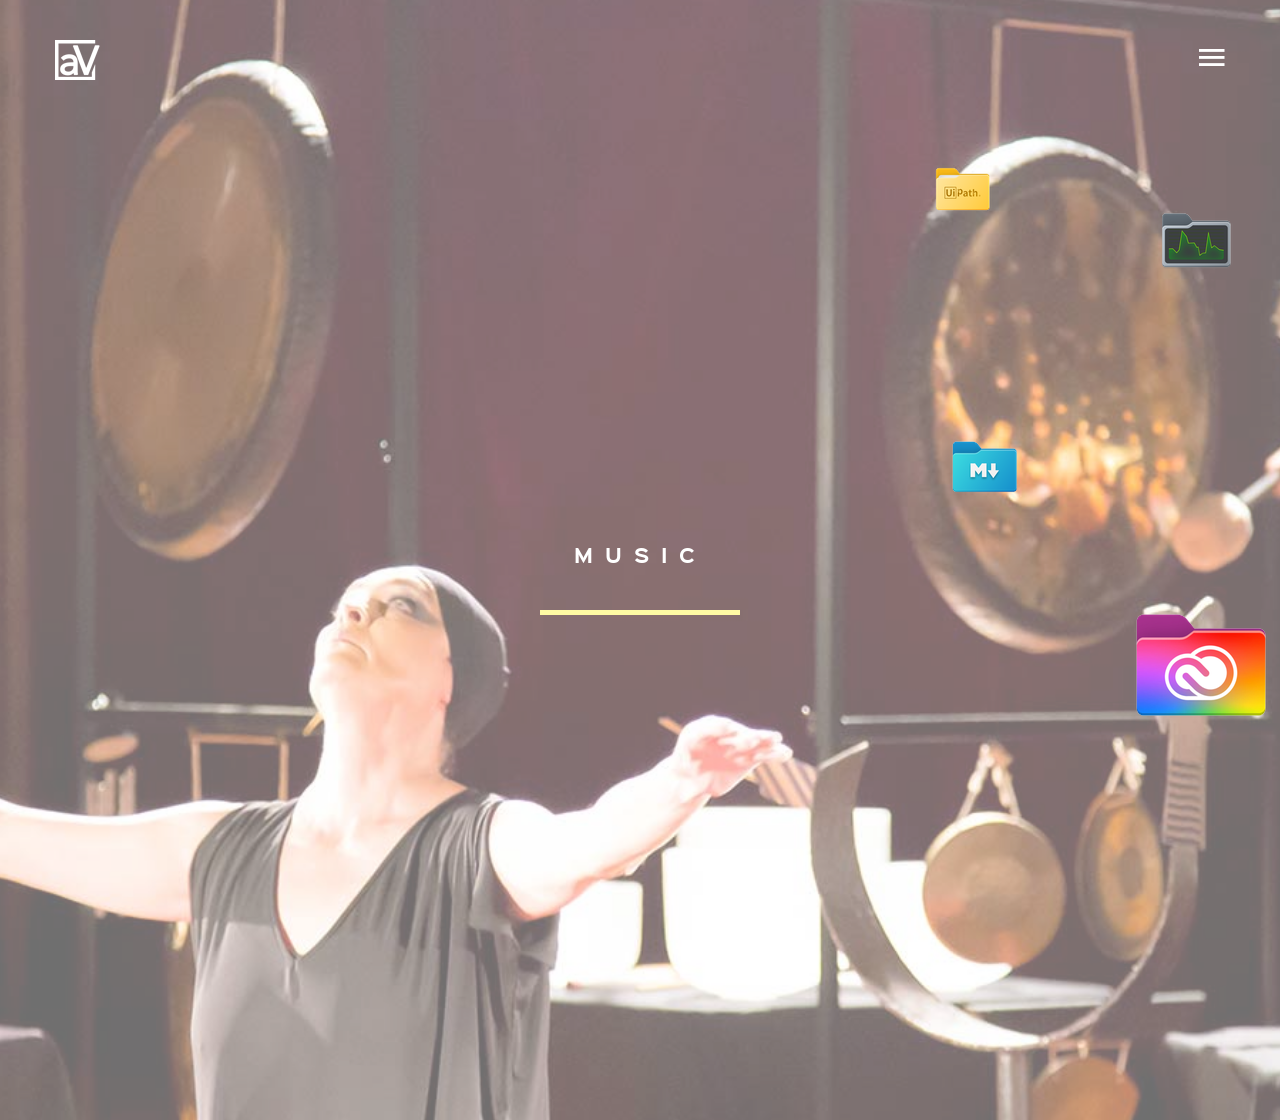 This screenshot has width=1280, height=1120. I want to click on open folder containing UiPath automation projects, so click(962, 190).